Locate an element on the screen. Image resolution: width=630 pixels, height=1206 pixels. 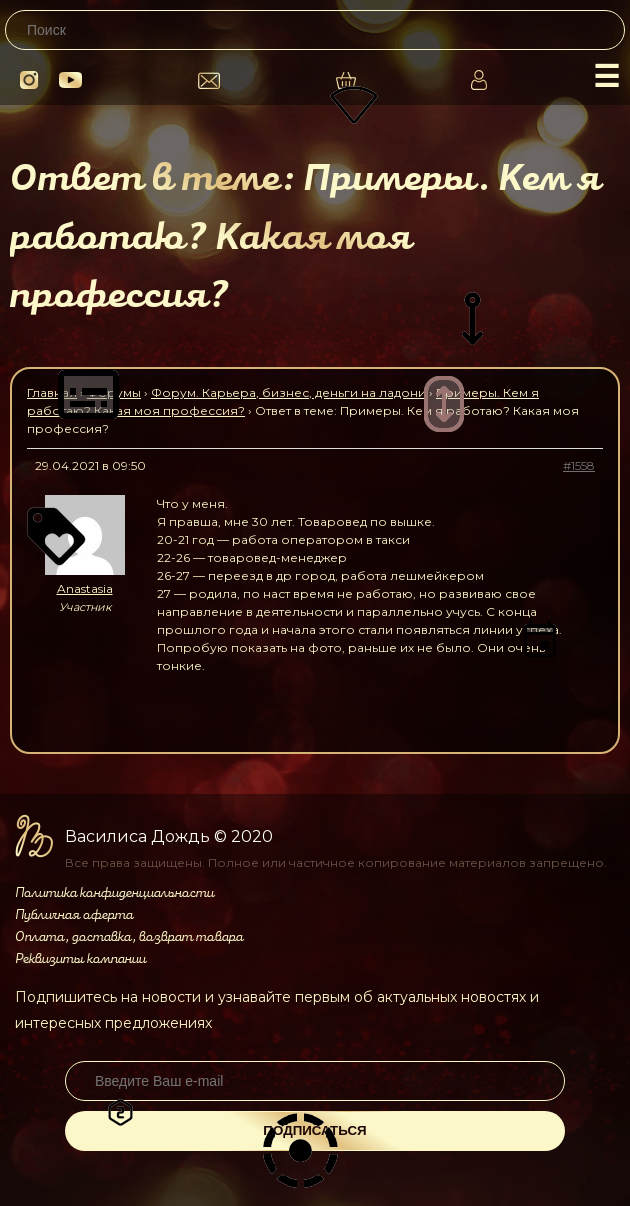
view calendar events is located at coordinates (540, 639).